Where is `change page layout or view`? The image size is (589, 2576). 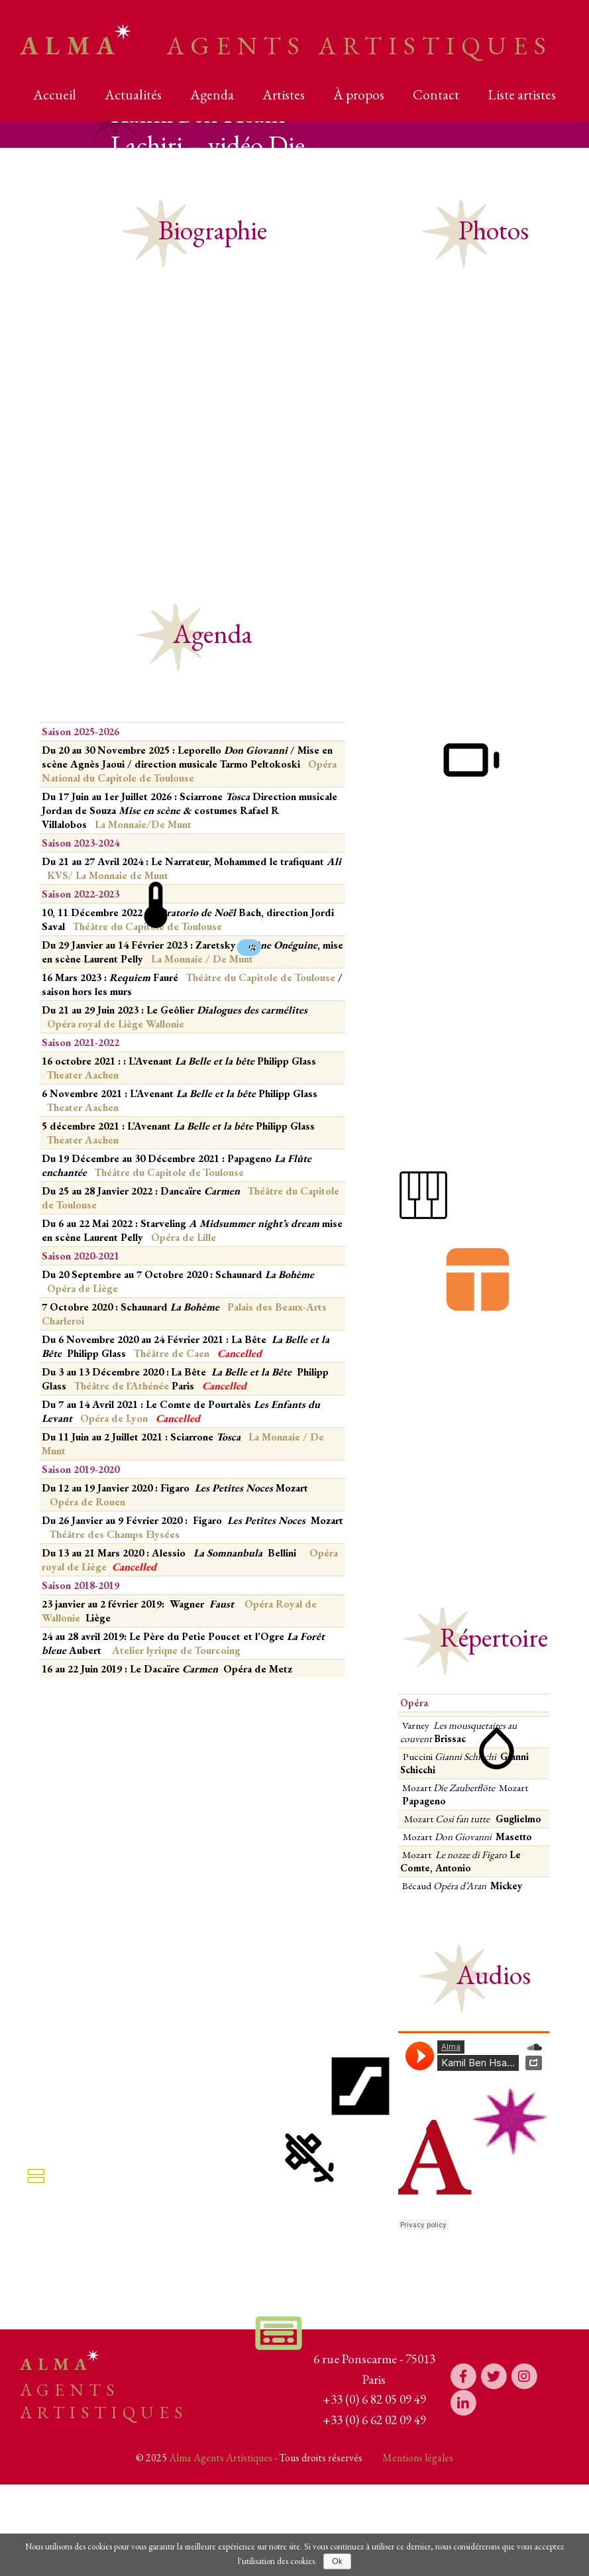
change page layout or view is located at coordinates (478, 1279).